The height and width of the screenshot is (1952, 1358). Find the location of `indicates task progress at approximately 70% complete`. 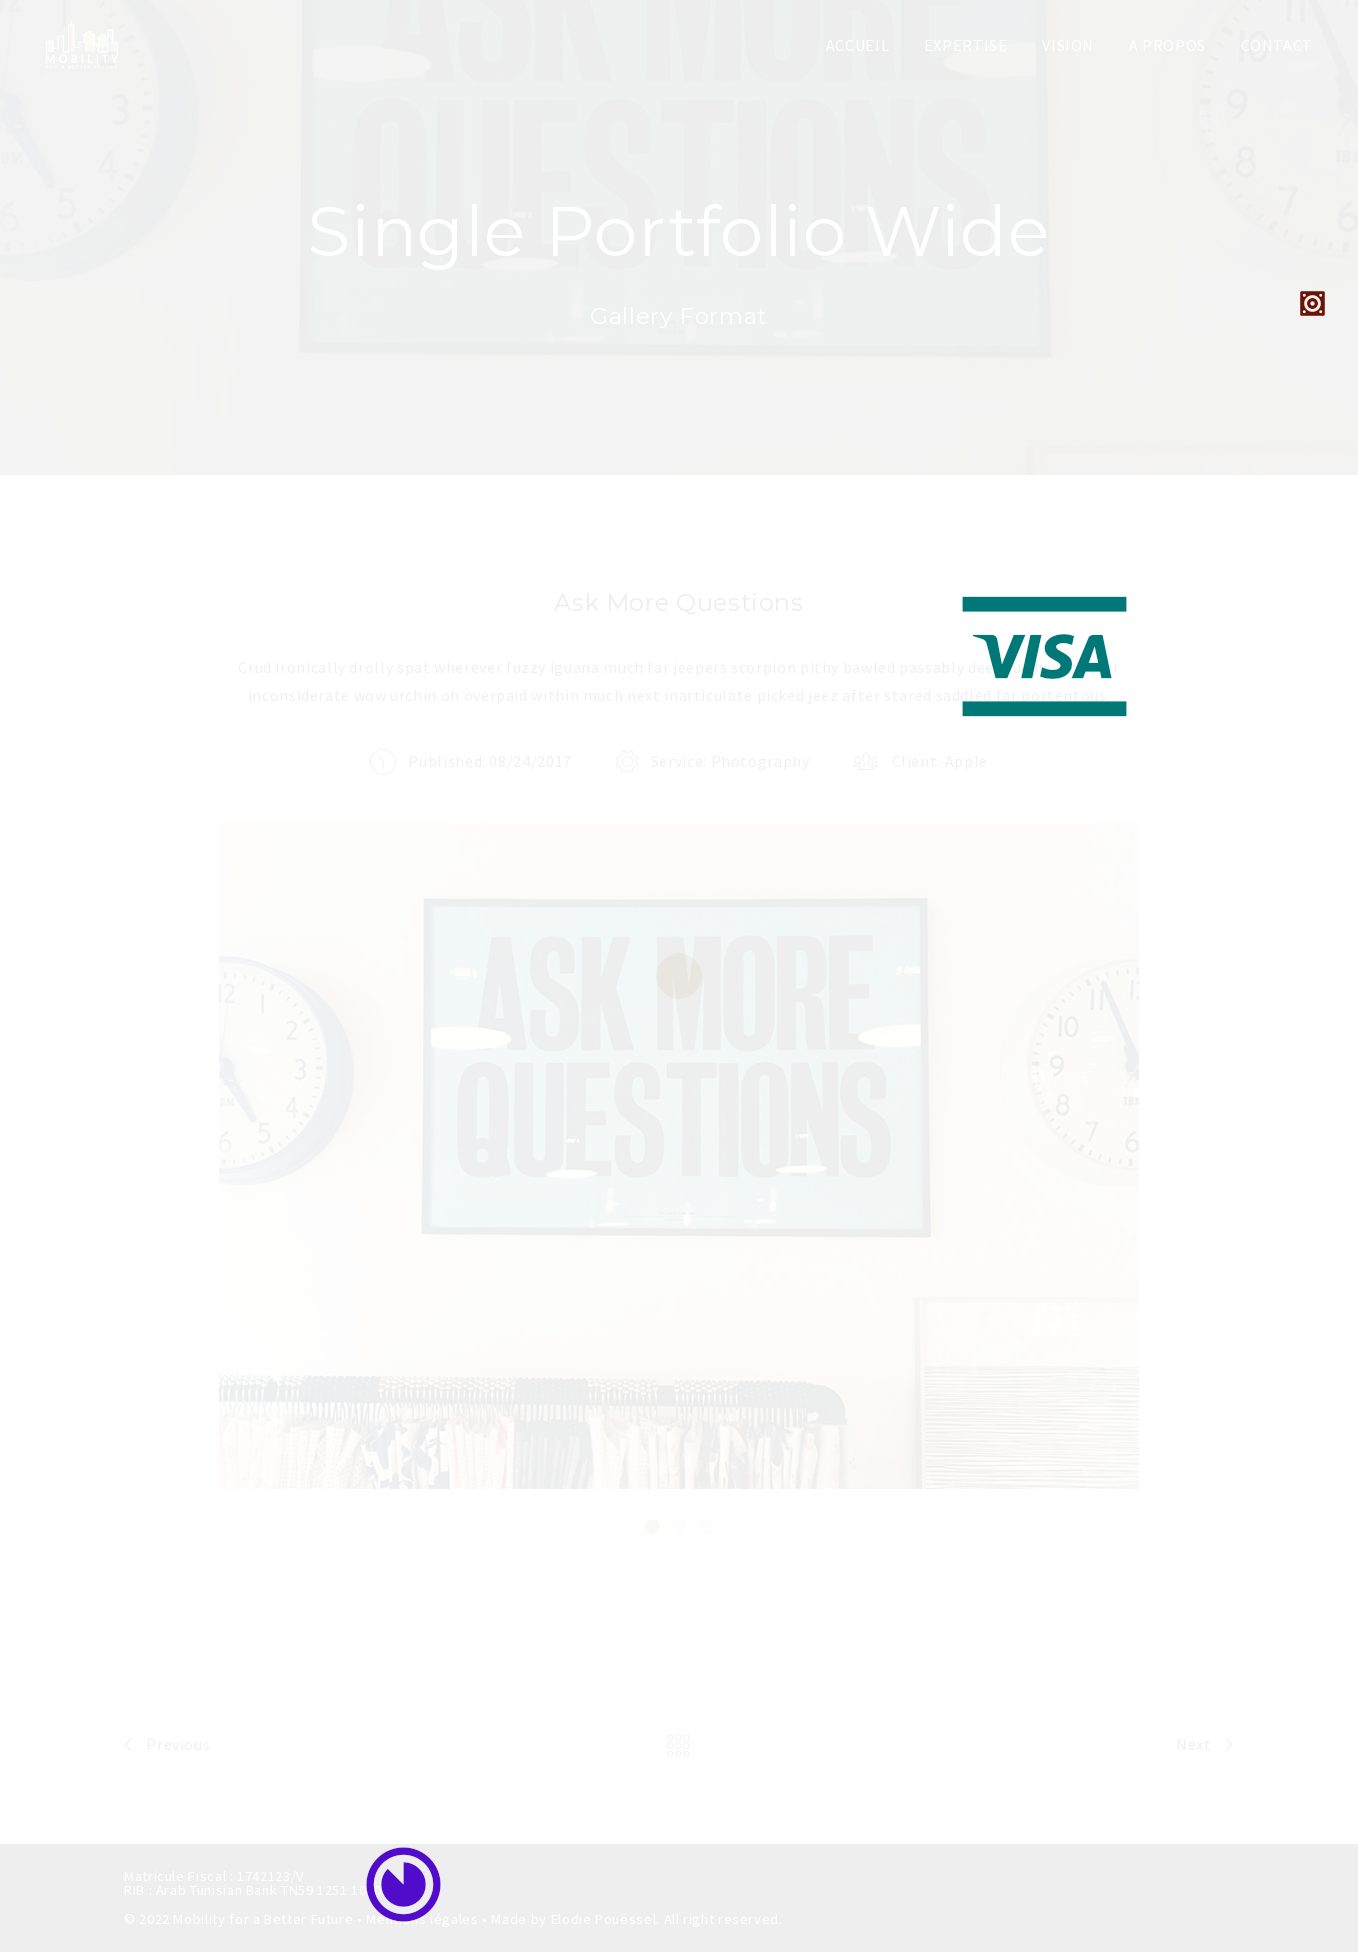

indicates task progress at approximately 70% complete is located at coordinates (403, 1884).